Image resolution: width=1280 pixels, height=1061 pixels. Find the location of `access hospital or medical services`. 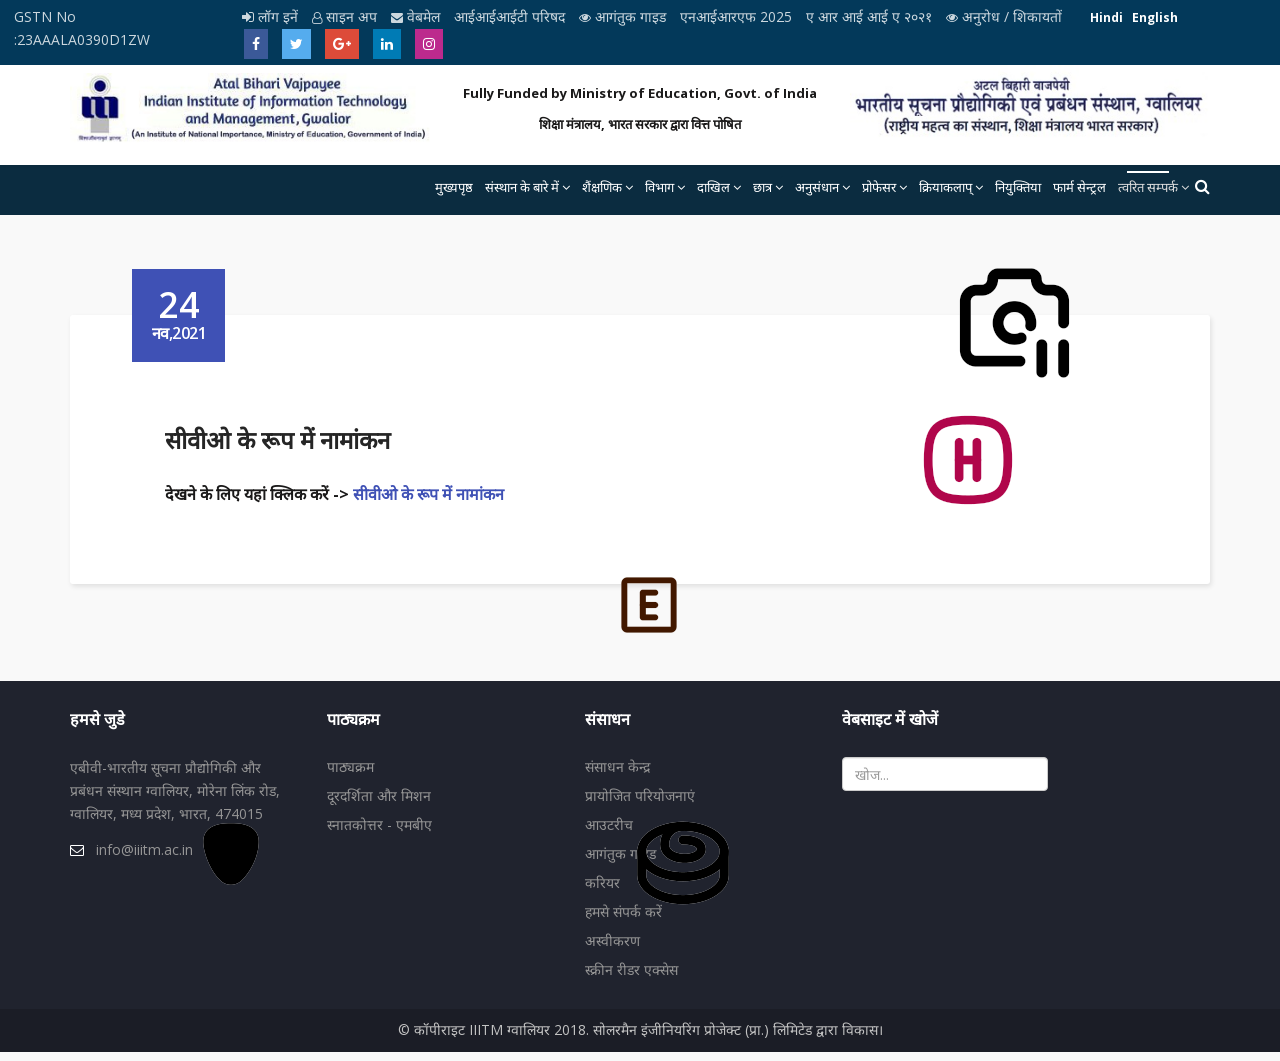

access hospital or medical services is located at coordinates (968, 460).